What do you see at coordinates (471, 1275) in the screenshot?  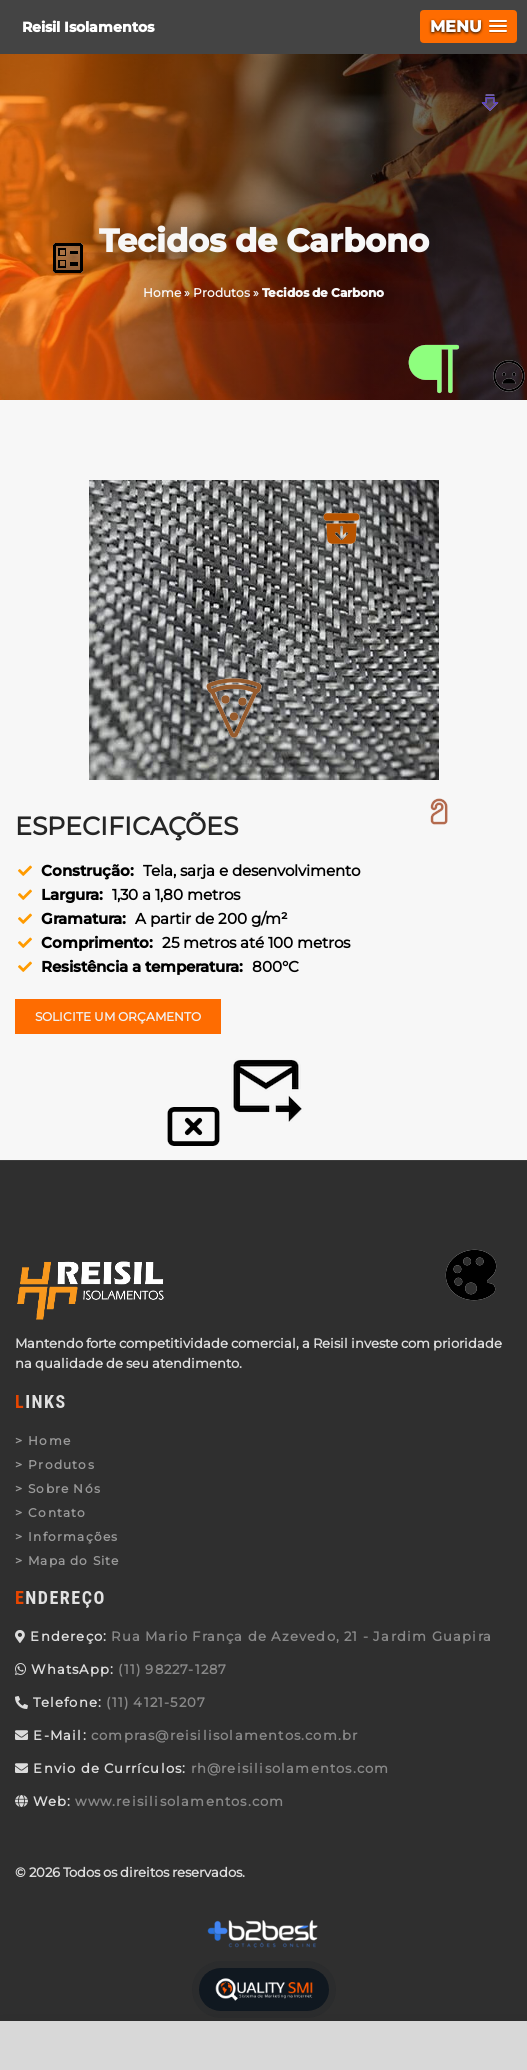 I see `open color picker or theme settings` at bounding box center [471, 1275].